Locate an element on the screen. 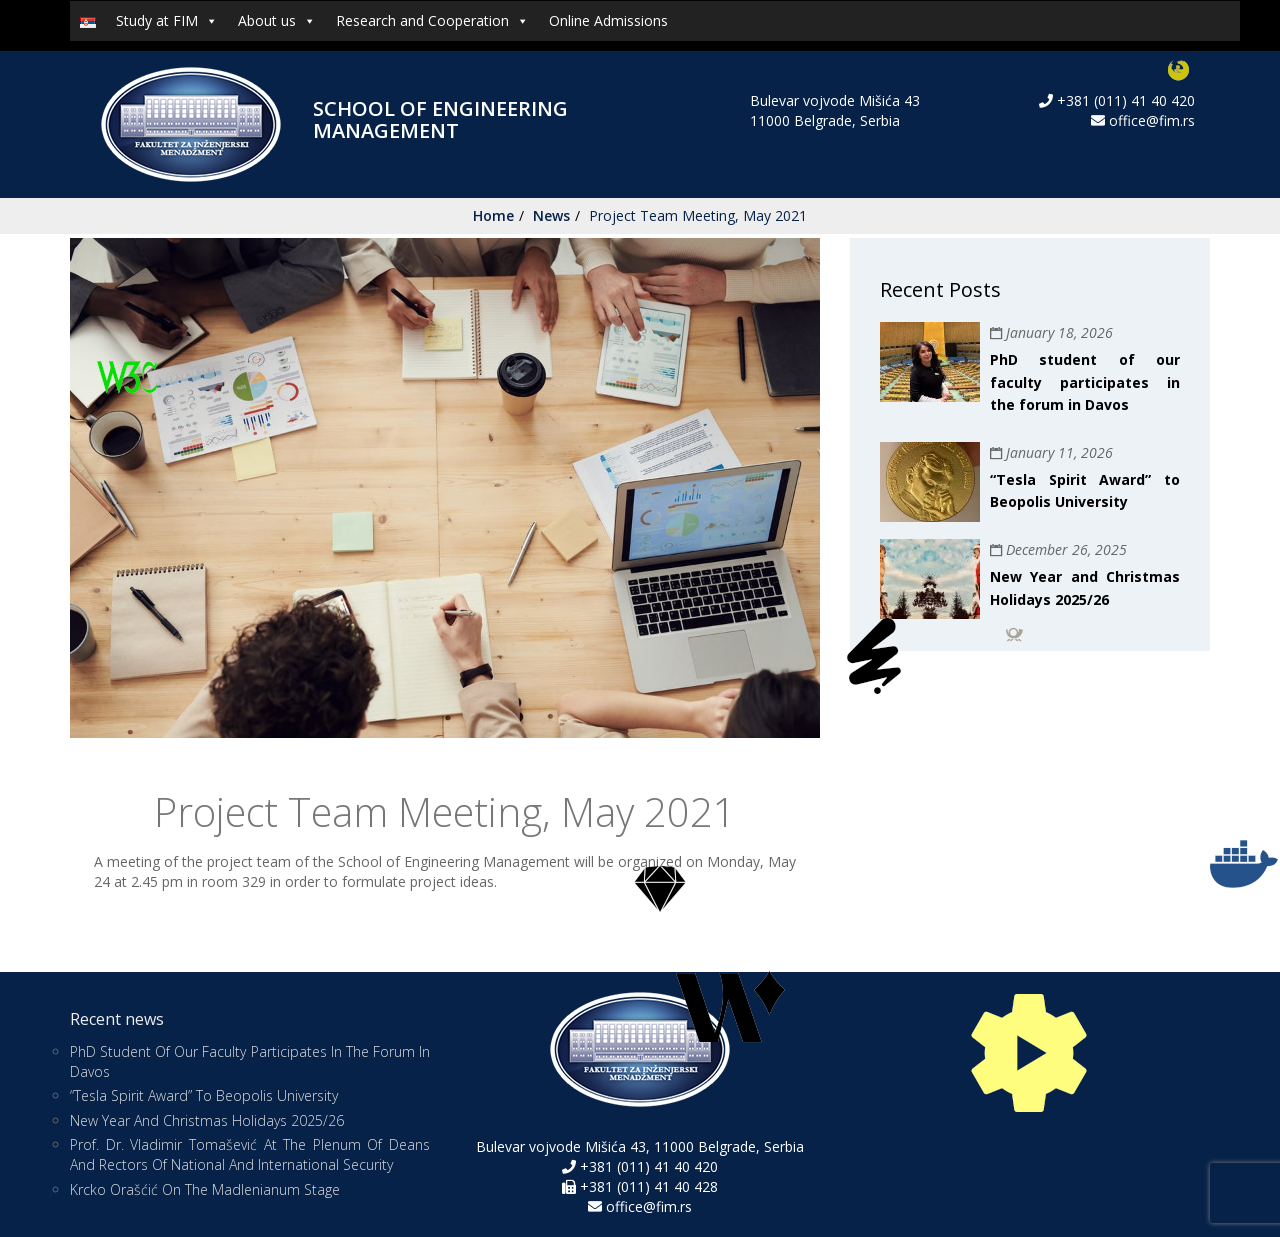  world wide web consortium (w3c) logo is located at coordinates (127, 376).